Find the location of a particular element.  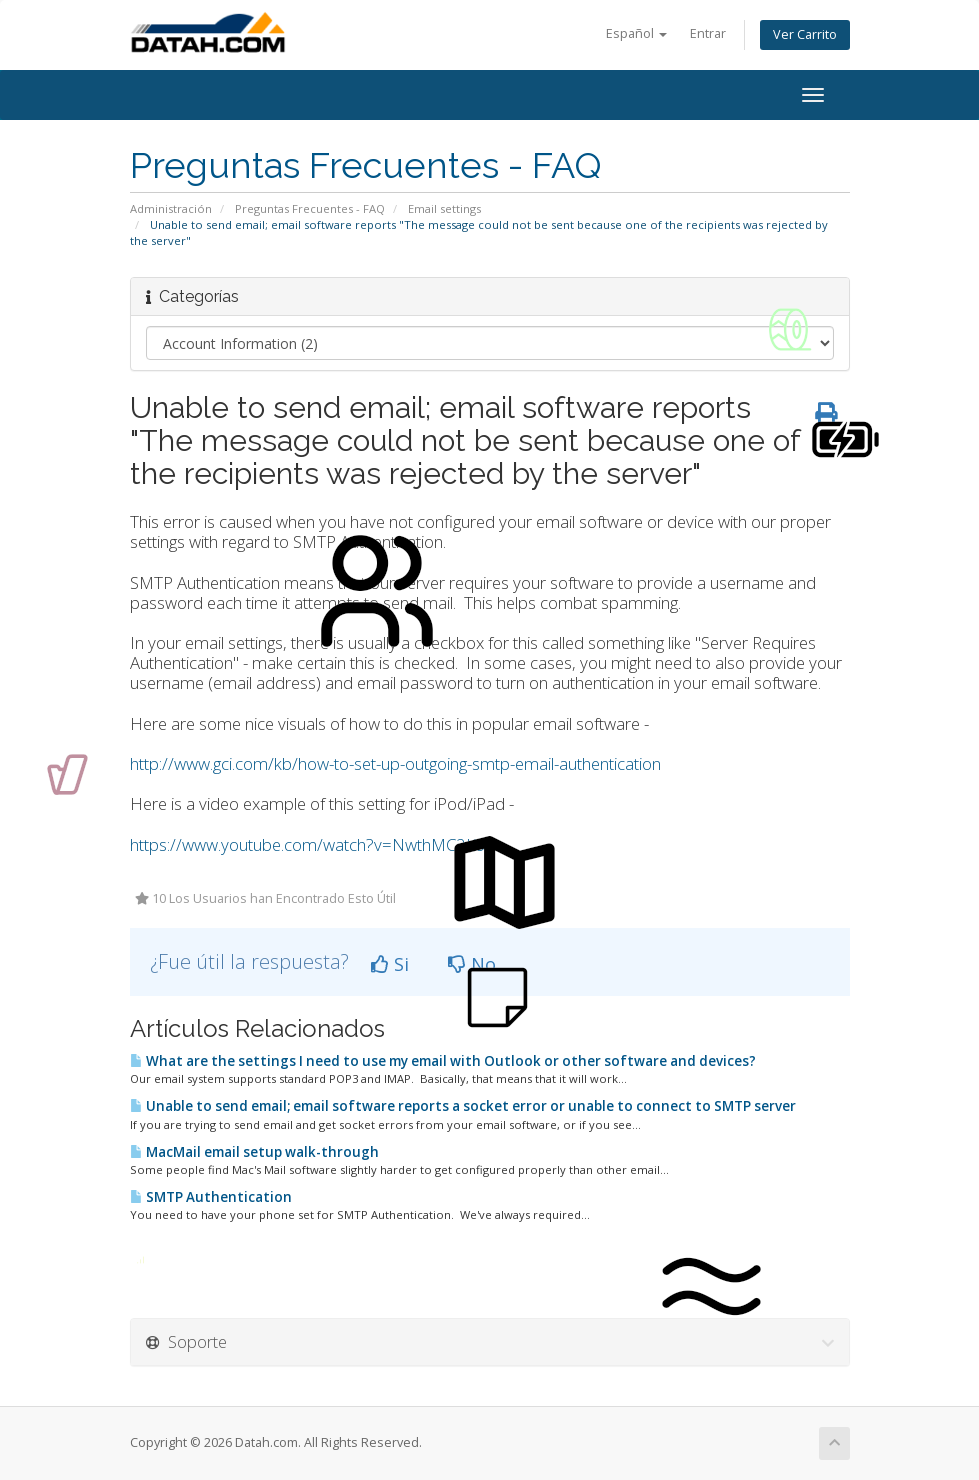

indicates approximate or estimated value is located at coordinates (711, 1286).